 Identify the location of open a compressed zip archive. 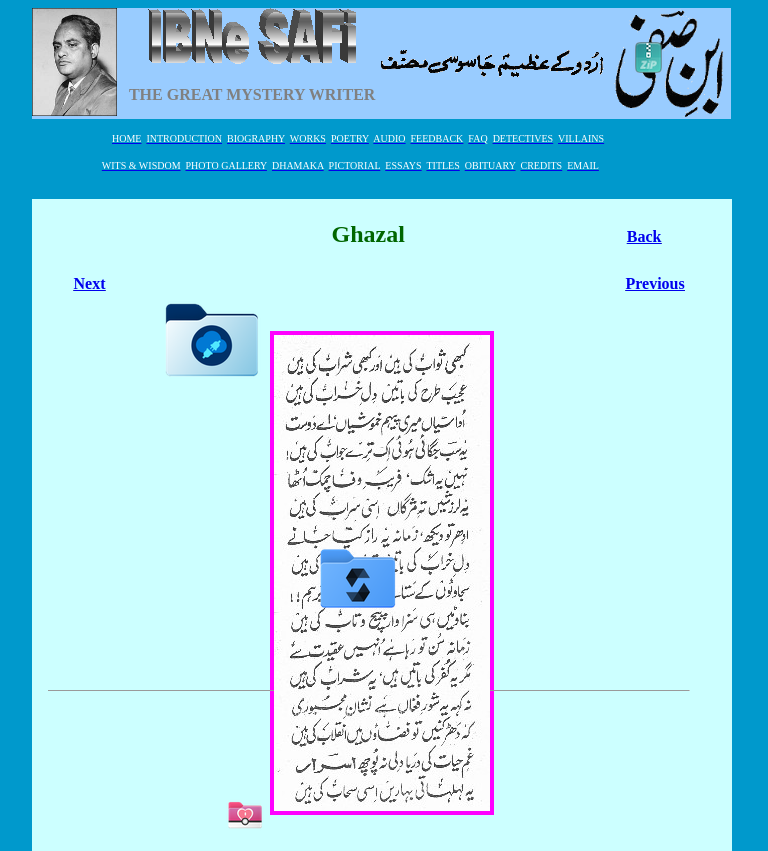
(648, 57).